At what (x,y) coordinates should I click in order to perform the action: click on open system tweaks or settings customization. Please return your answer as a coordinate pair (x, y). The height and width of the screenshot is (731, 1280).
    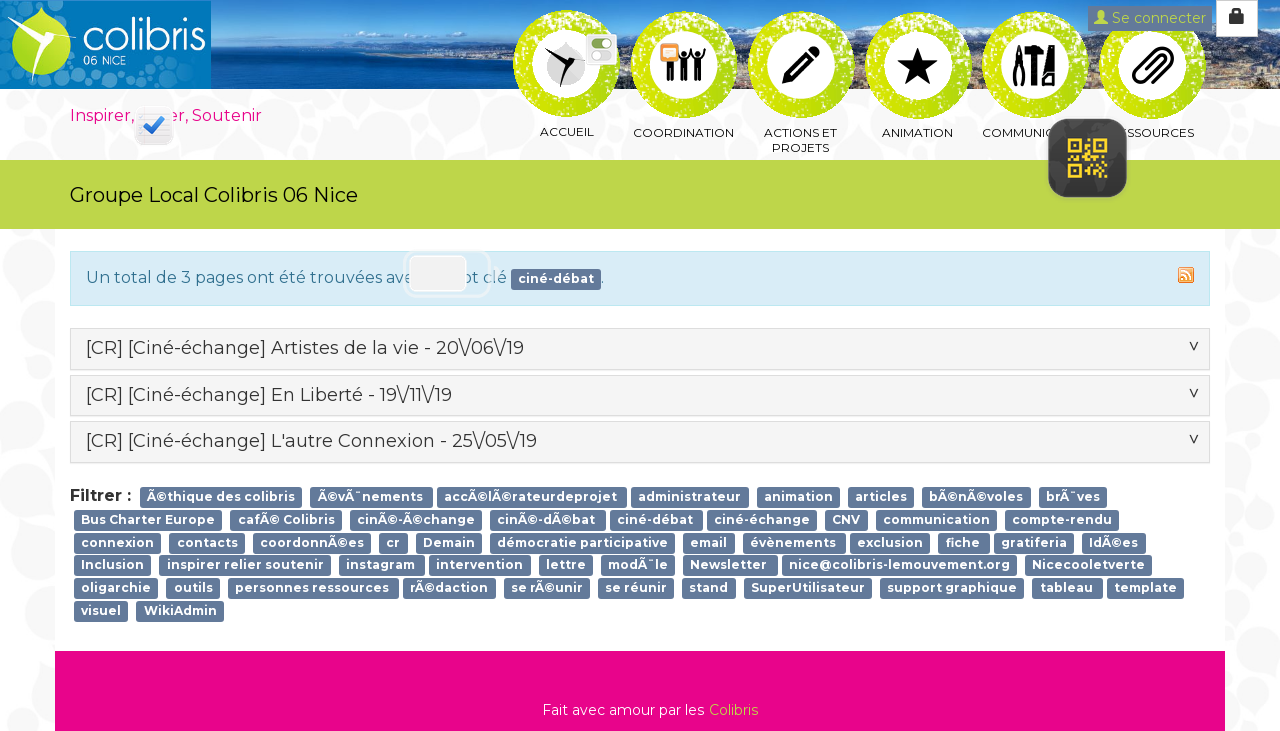
    Looking at the image, I should click on (601, 49).